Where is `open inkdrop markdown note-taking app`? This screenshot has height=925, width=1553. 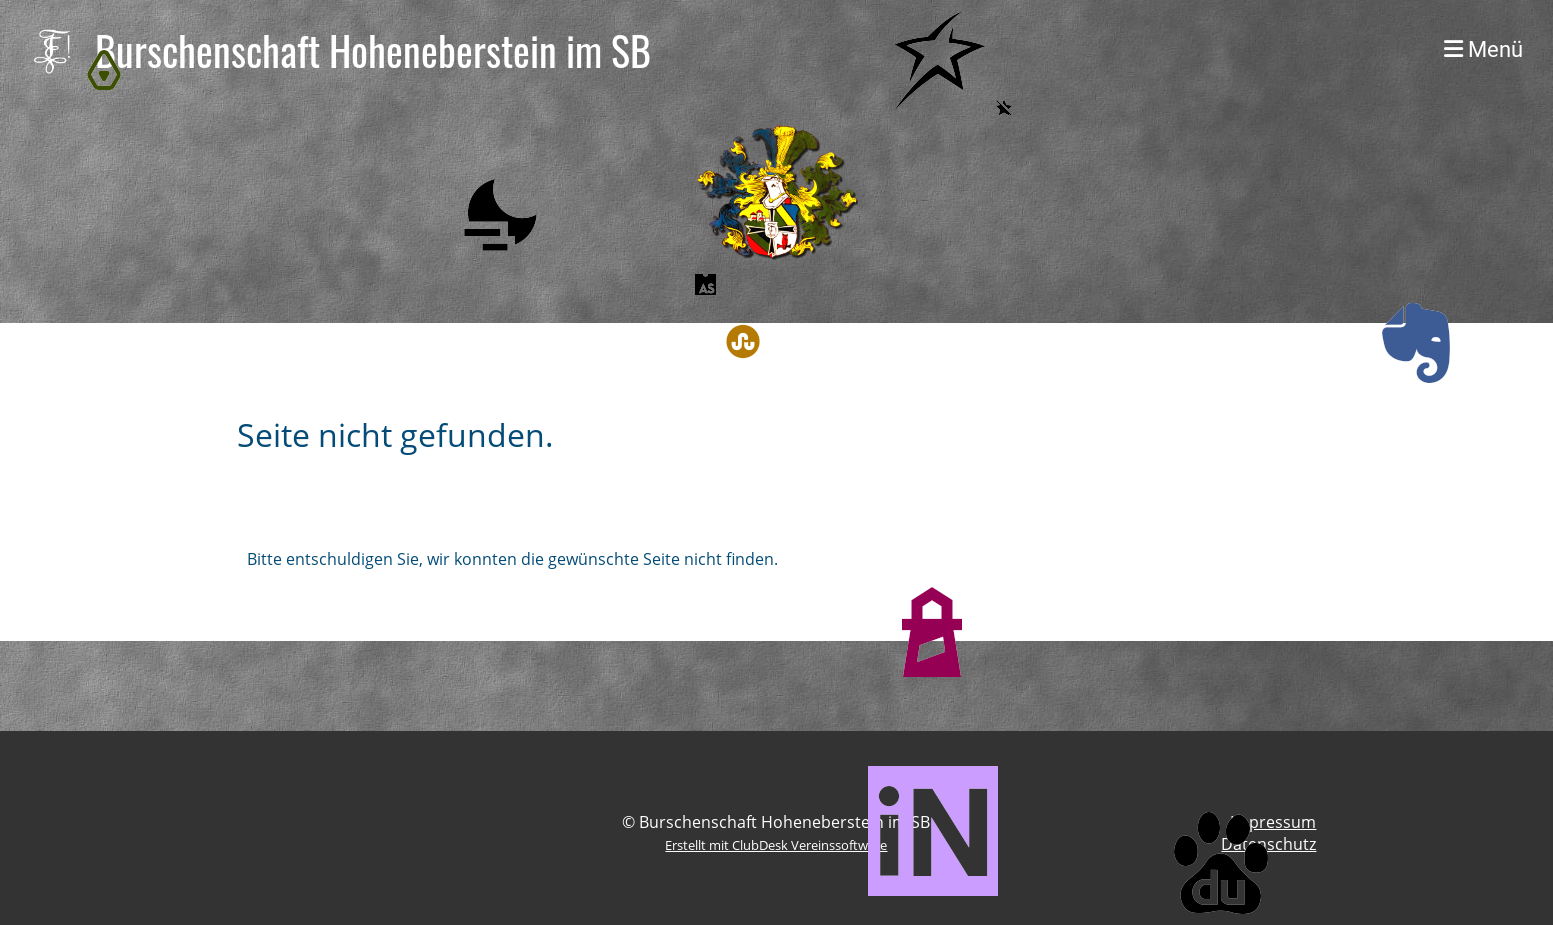 open inkdrop markdown note-taking app is located at coordinates (104, 70).